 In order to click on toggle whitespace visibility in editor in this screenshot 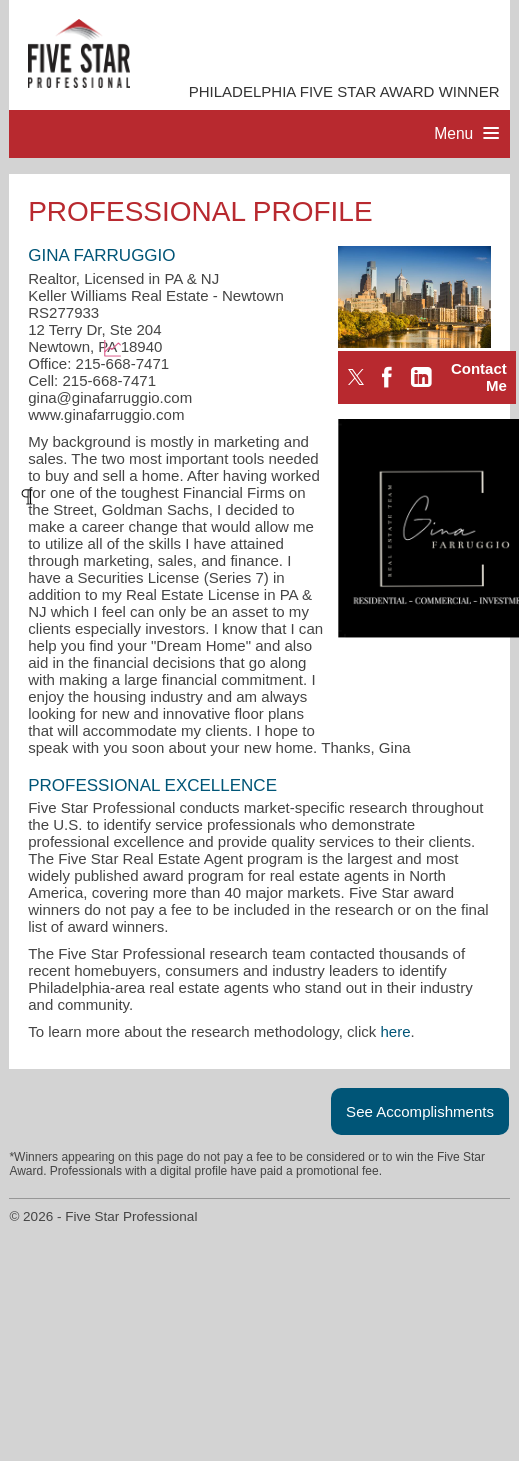, I will do `click(27, 497)`.